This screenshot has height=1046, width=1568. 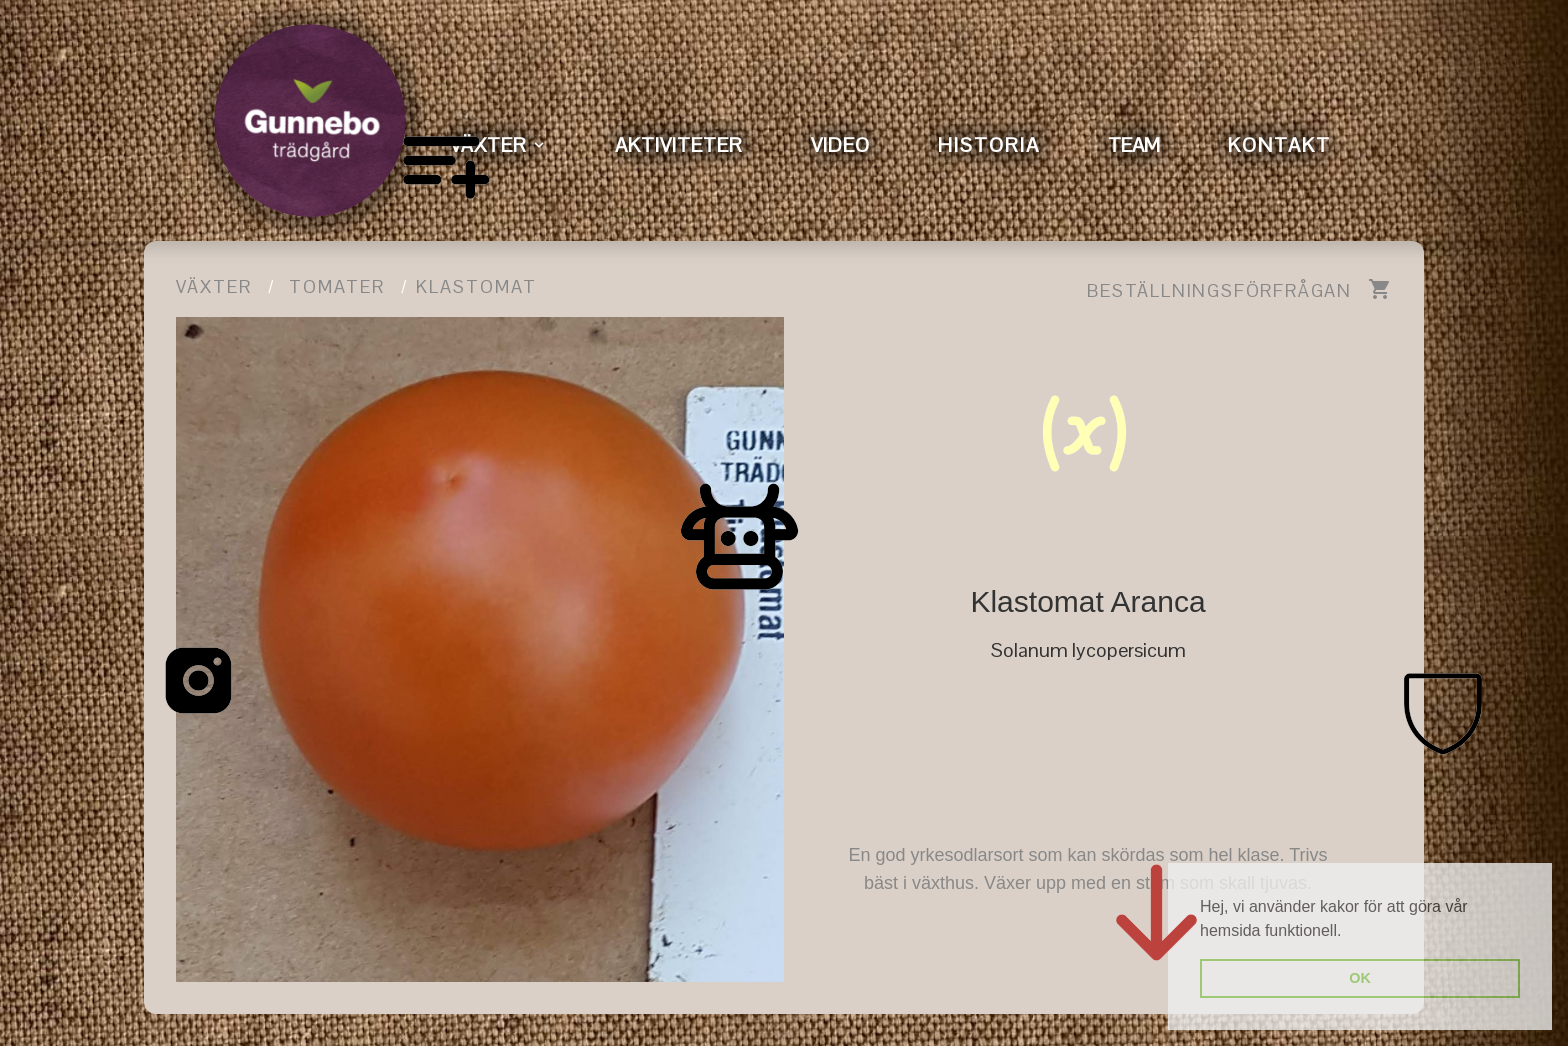 What do you see at coordinates (1443, 709) in the screenshot?
I see `access security settings` at bounding box center [1443, 709].